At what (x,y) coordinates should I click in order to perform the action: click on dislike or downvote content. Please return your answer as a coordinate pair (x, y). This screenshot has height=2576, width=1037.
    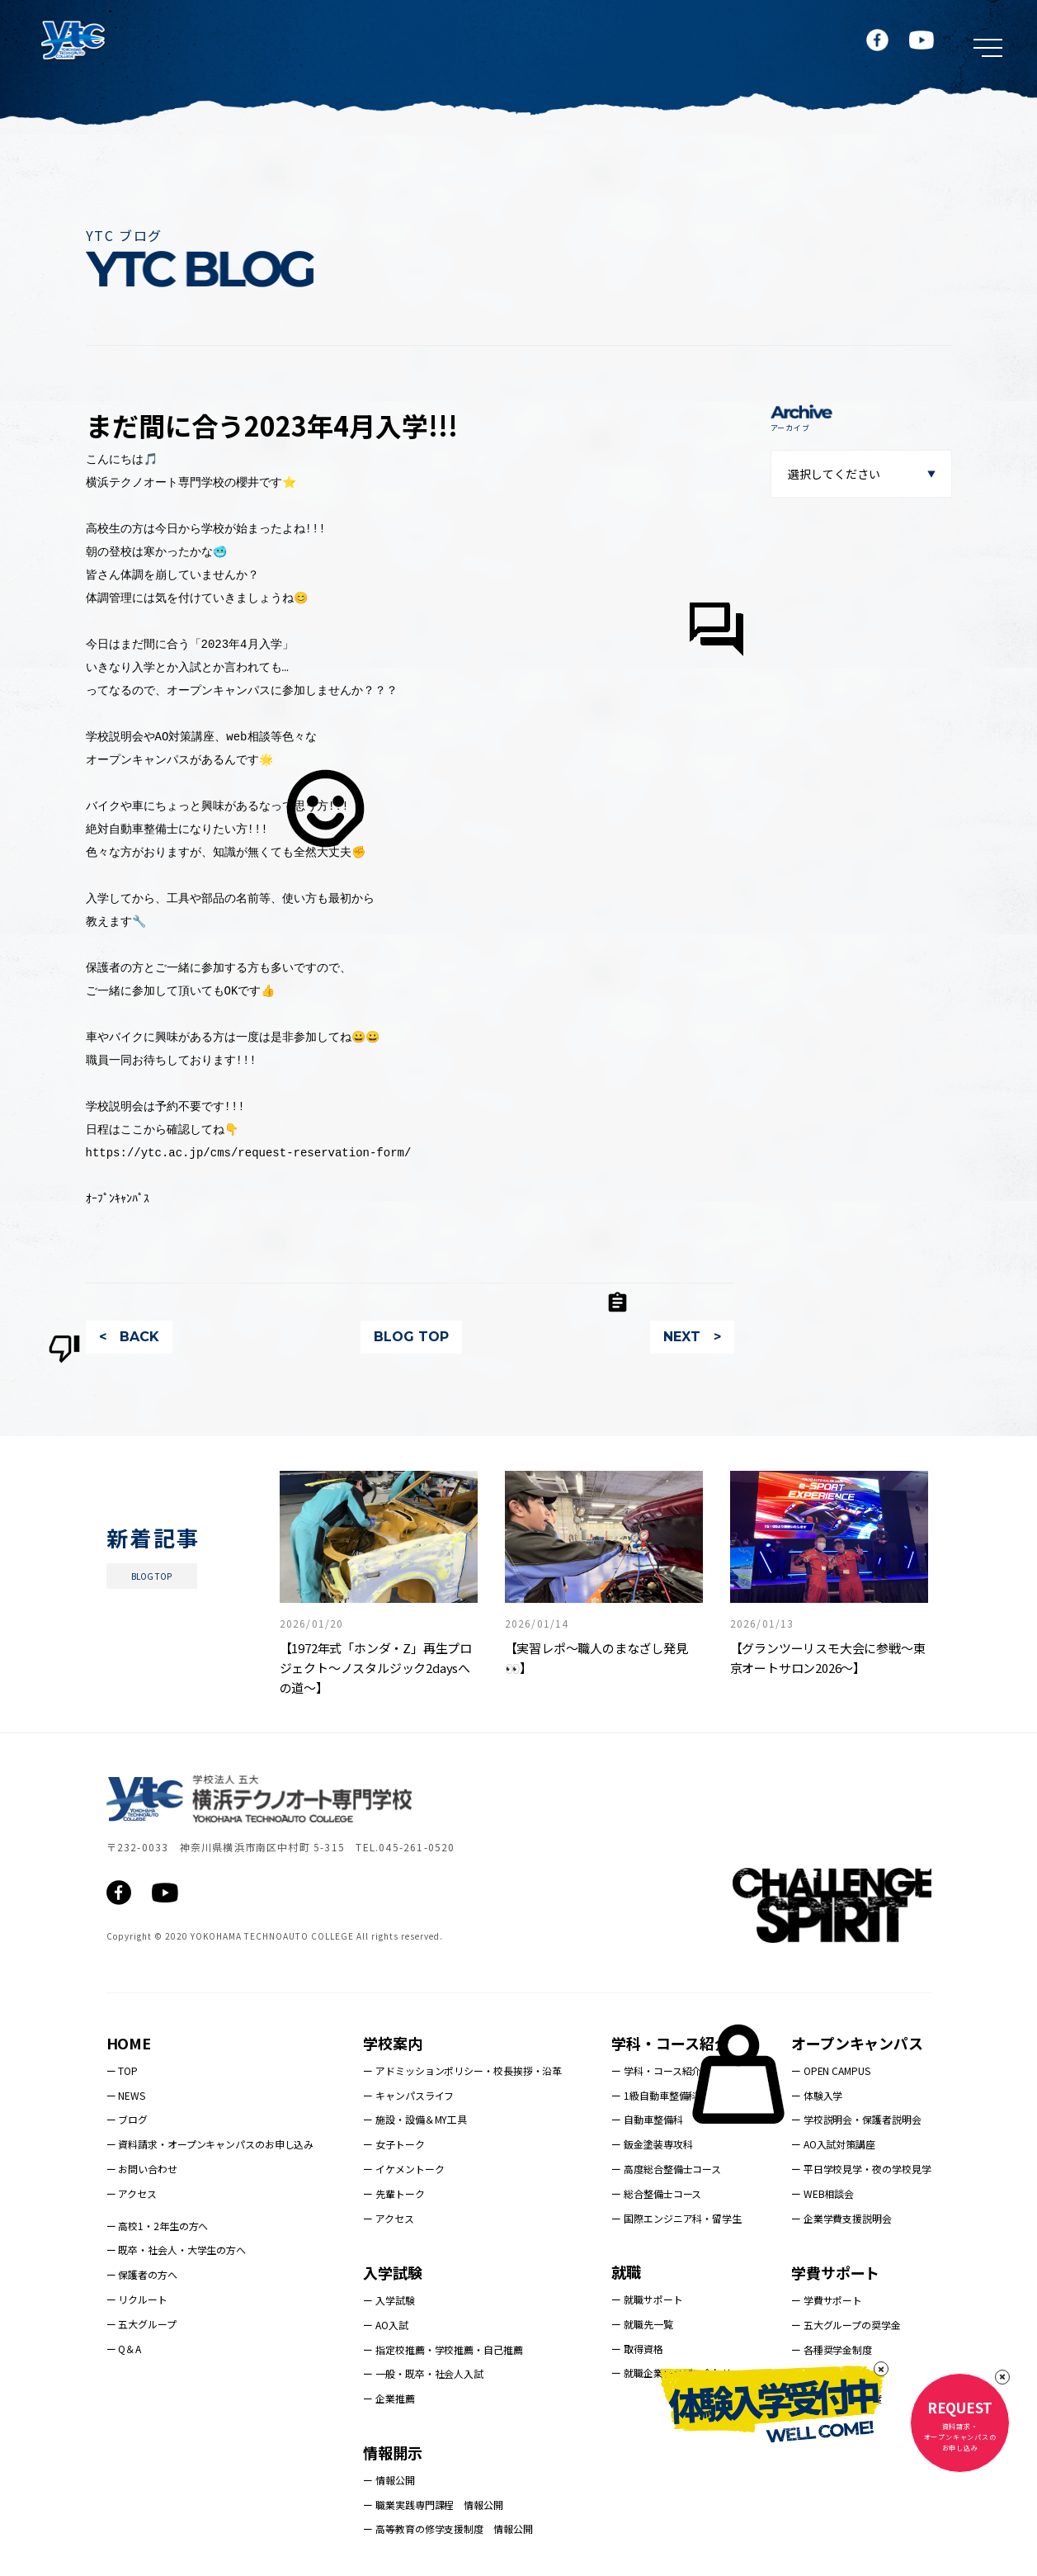
    Looking at the image, I should click on (64, 1348).